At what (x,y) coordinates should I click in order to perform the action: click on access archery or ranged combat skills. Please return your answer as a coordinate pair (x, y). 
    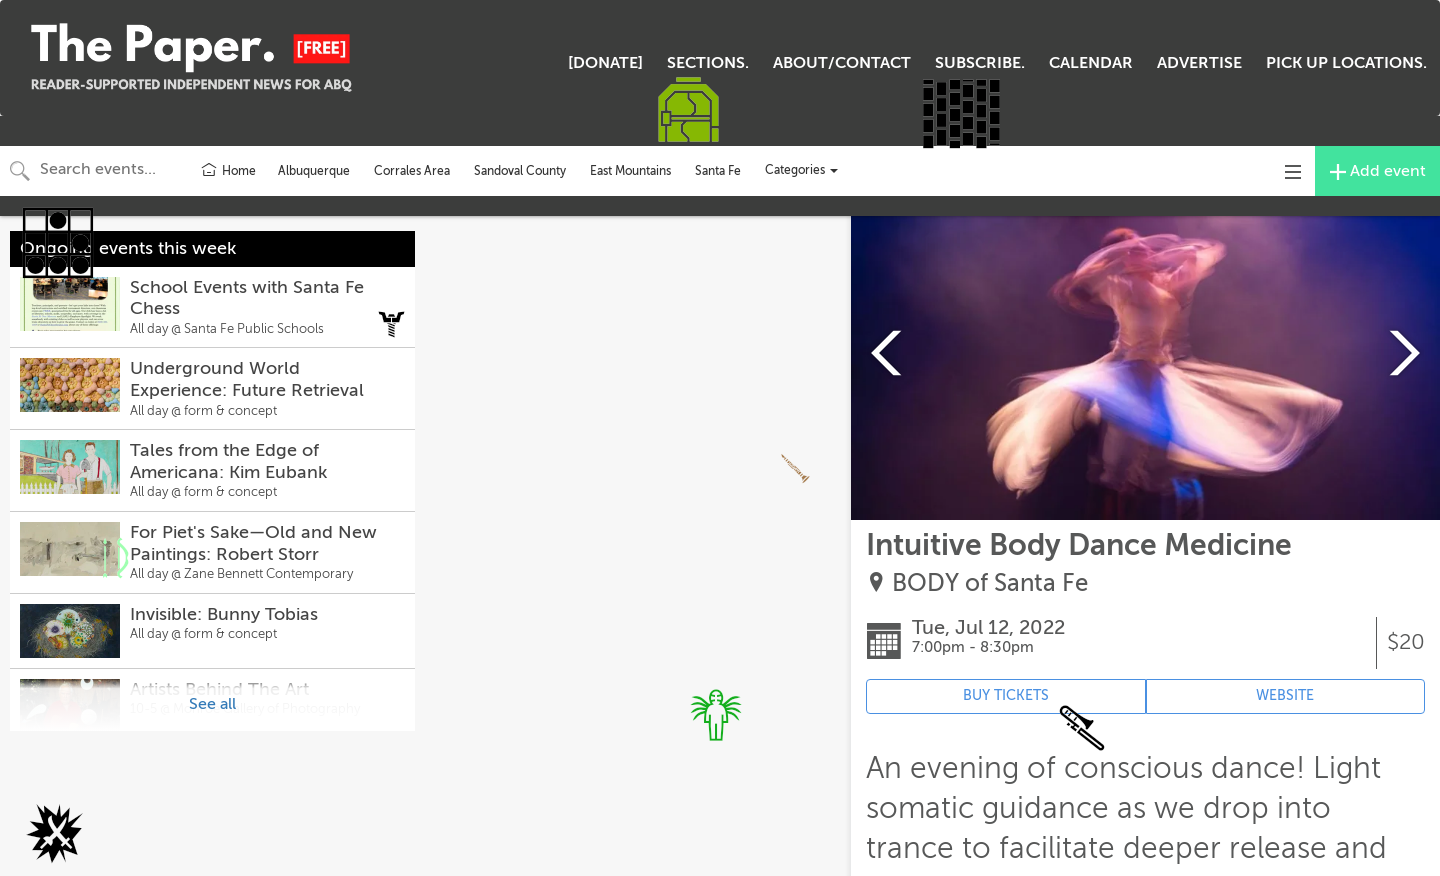
    Looking at the image, I should click on (114, 558).